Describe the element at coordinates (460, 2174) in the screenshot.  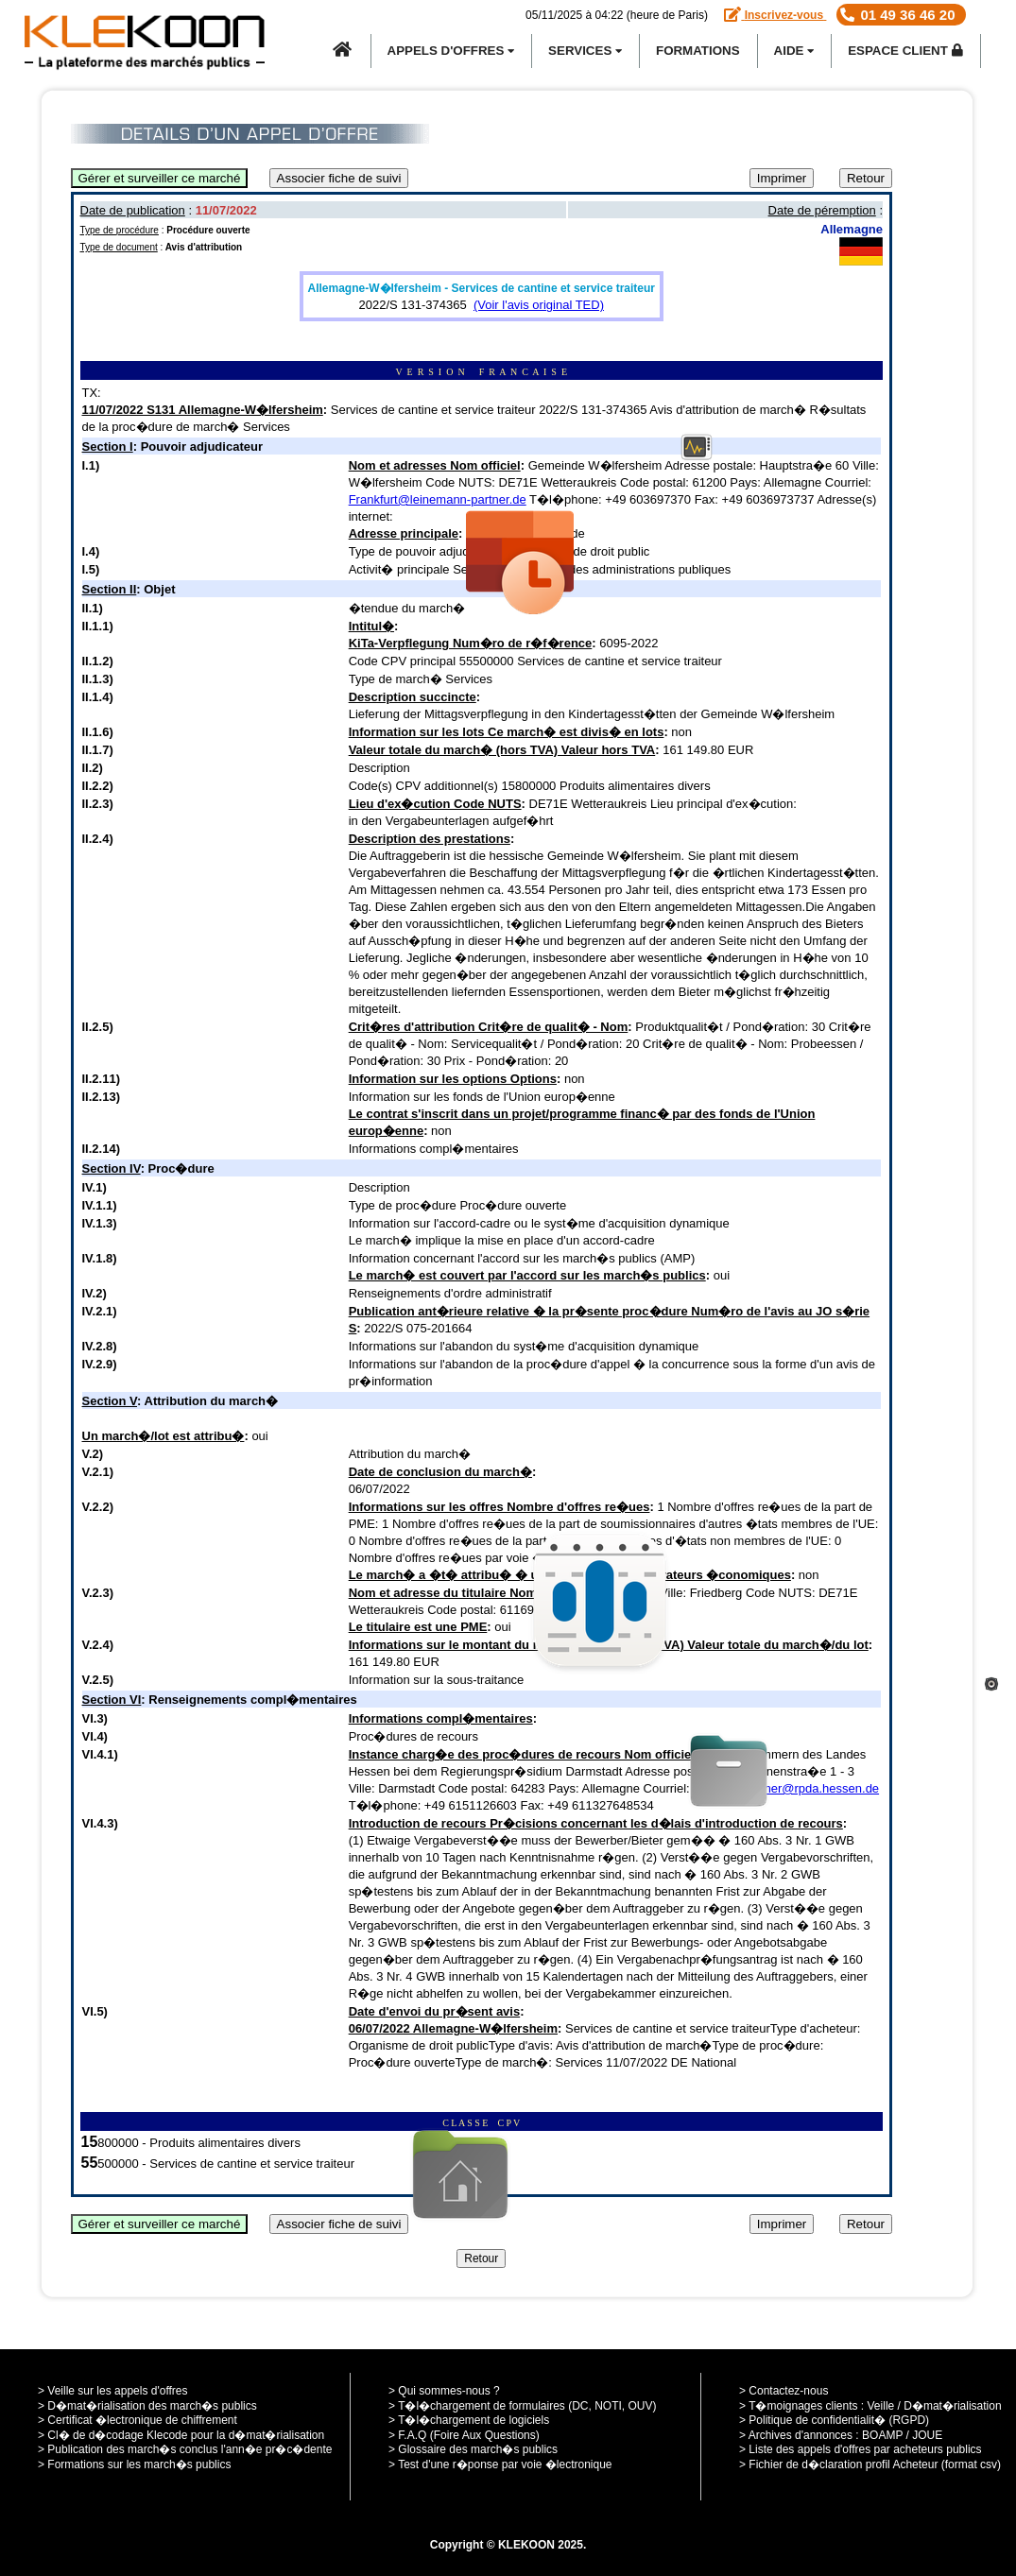
I see `access your home folder` at that location.